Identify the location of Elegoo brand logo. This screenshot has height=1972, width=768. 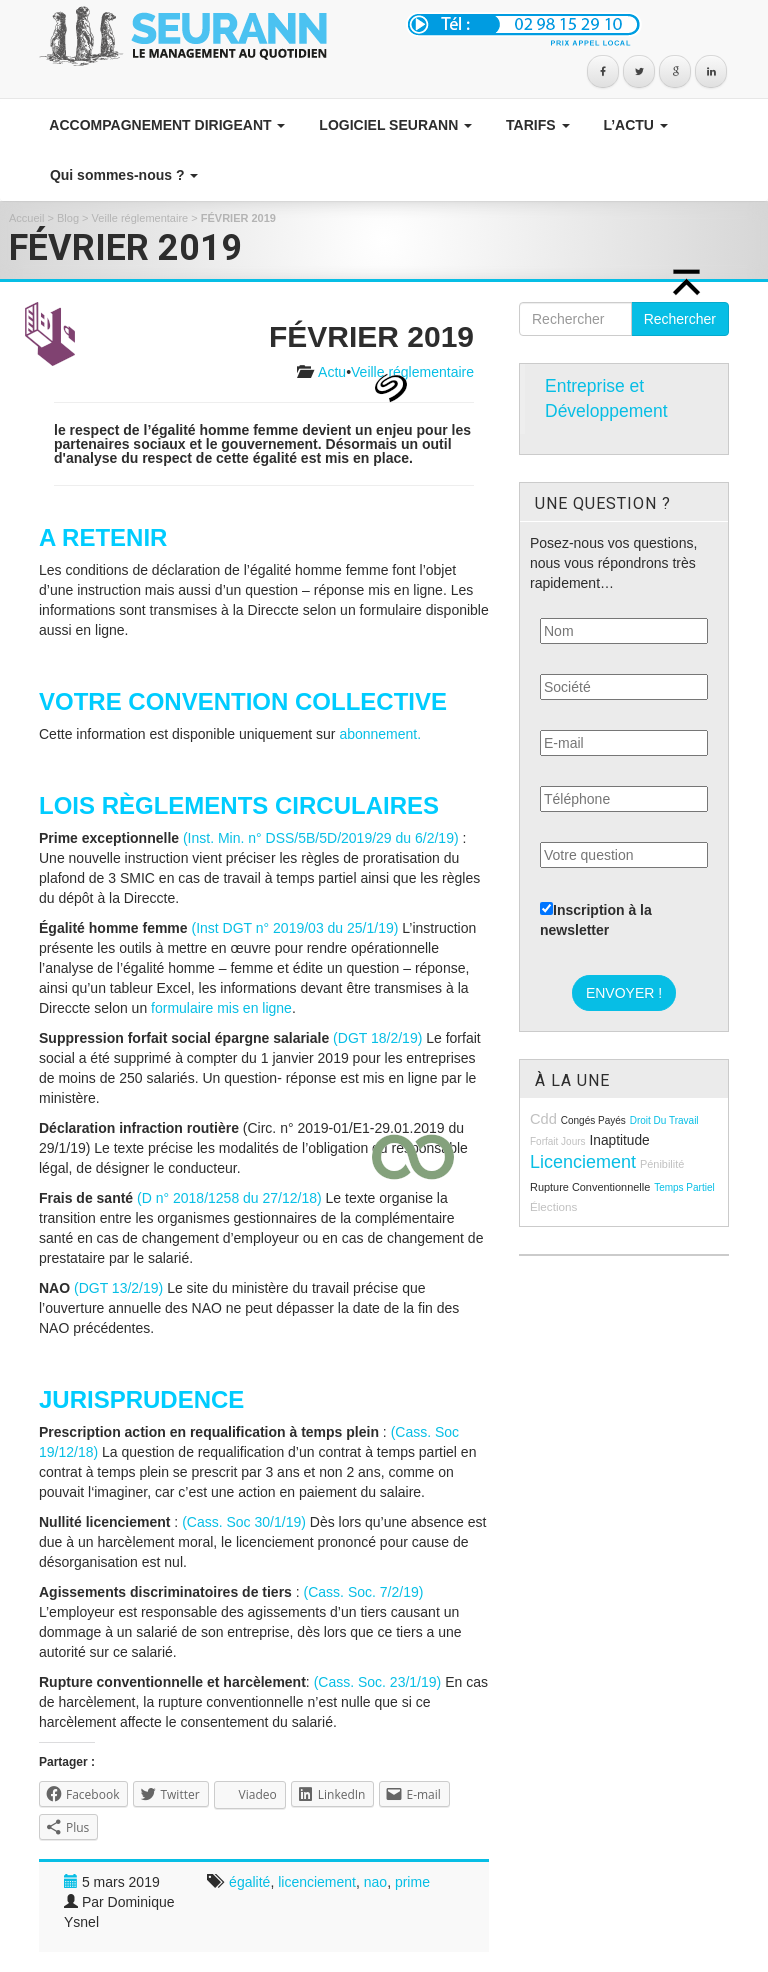
(413, 1157).